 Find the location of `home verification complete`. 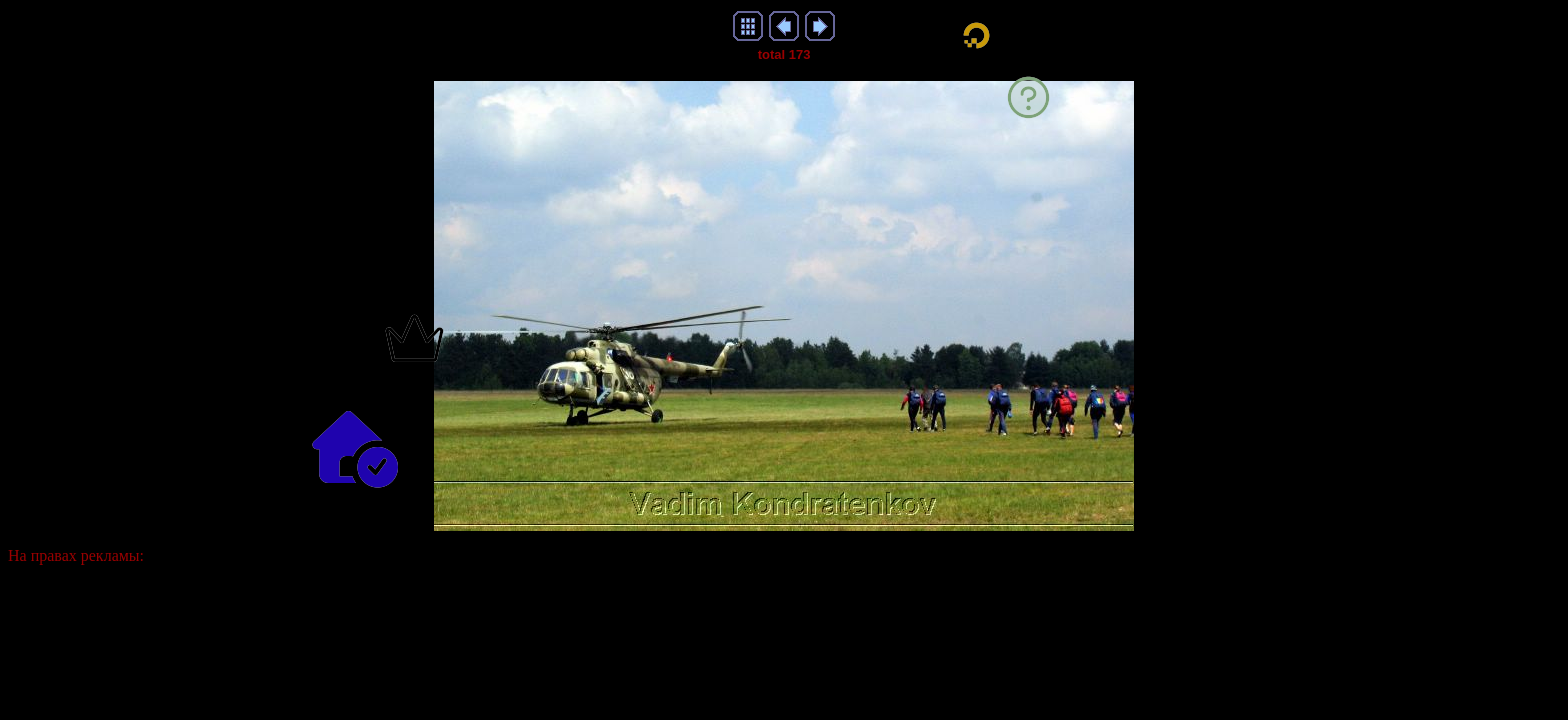

home verification complete is located at coordinates (353, 447).